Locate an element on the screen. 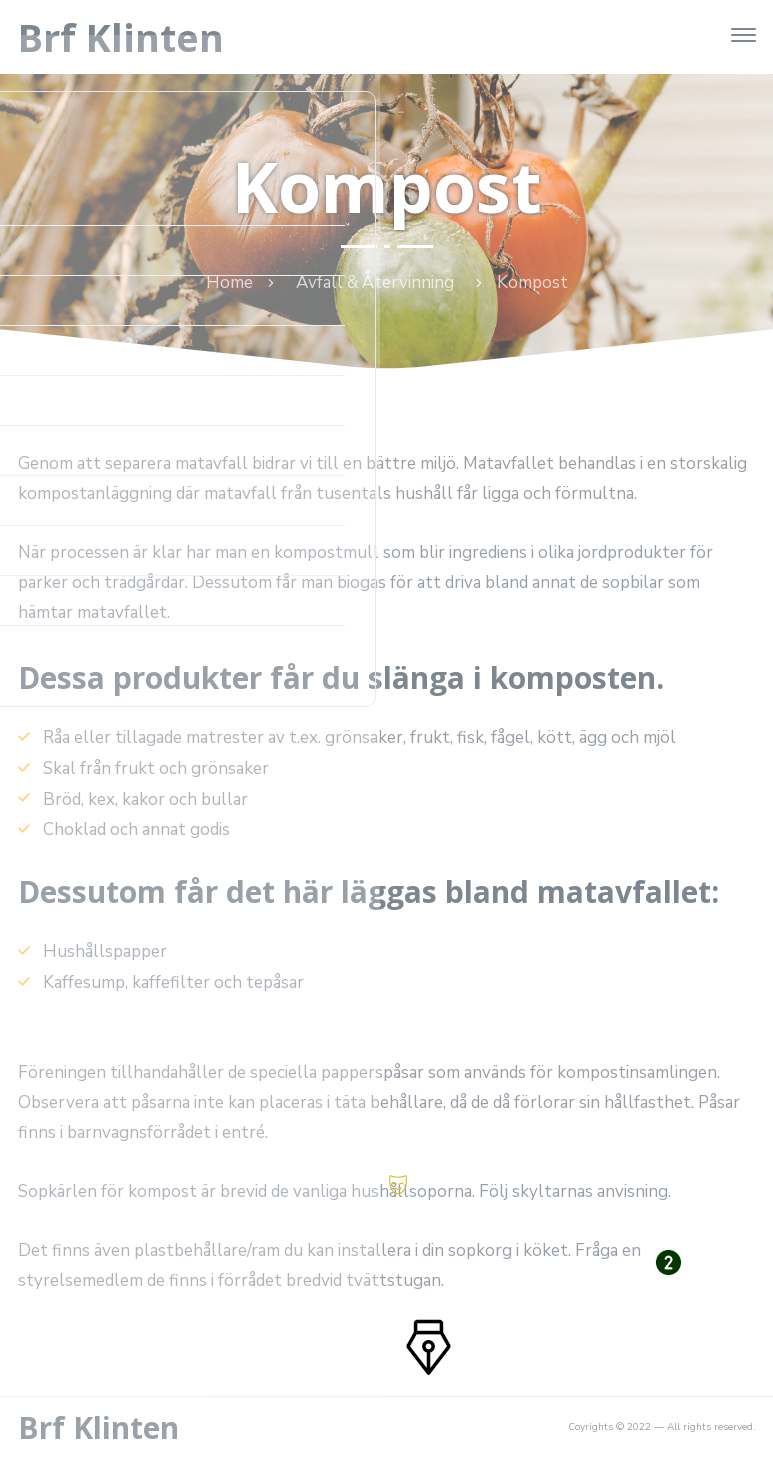 This screenshot has width=773, height=1458. indicates step two in a multi-step process is located at coordinates (668, 1262).